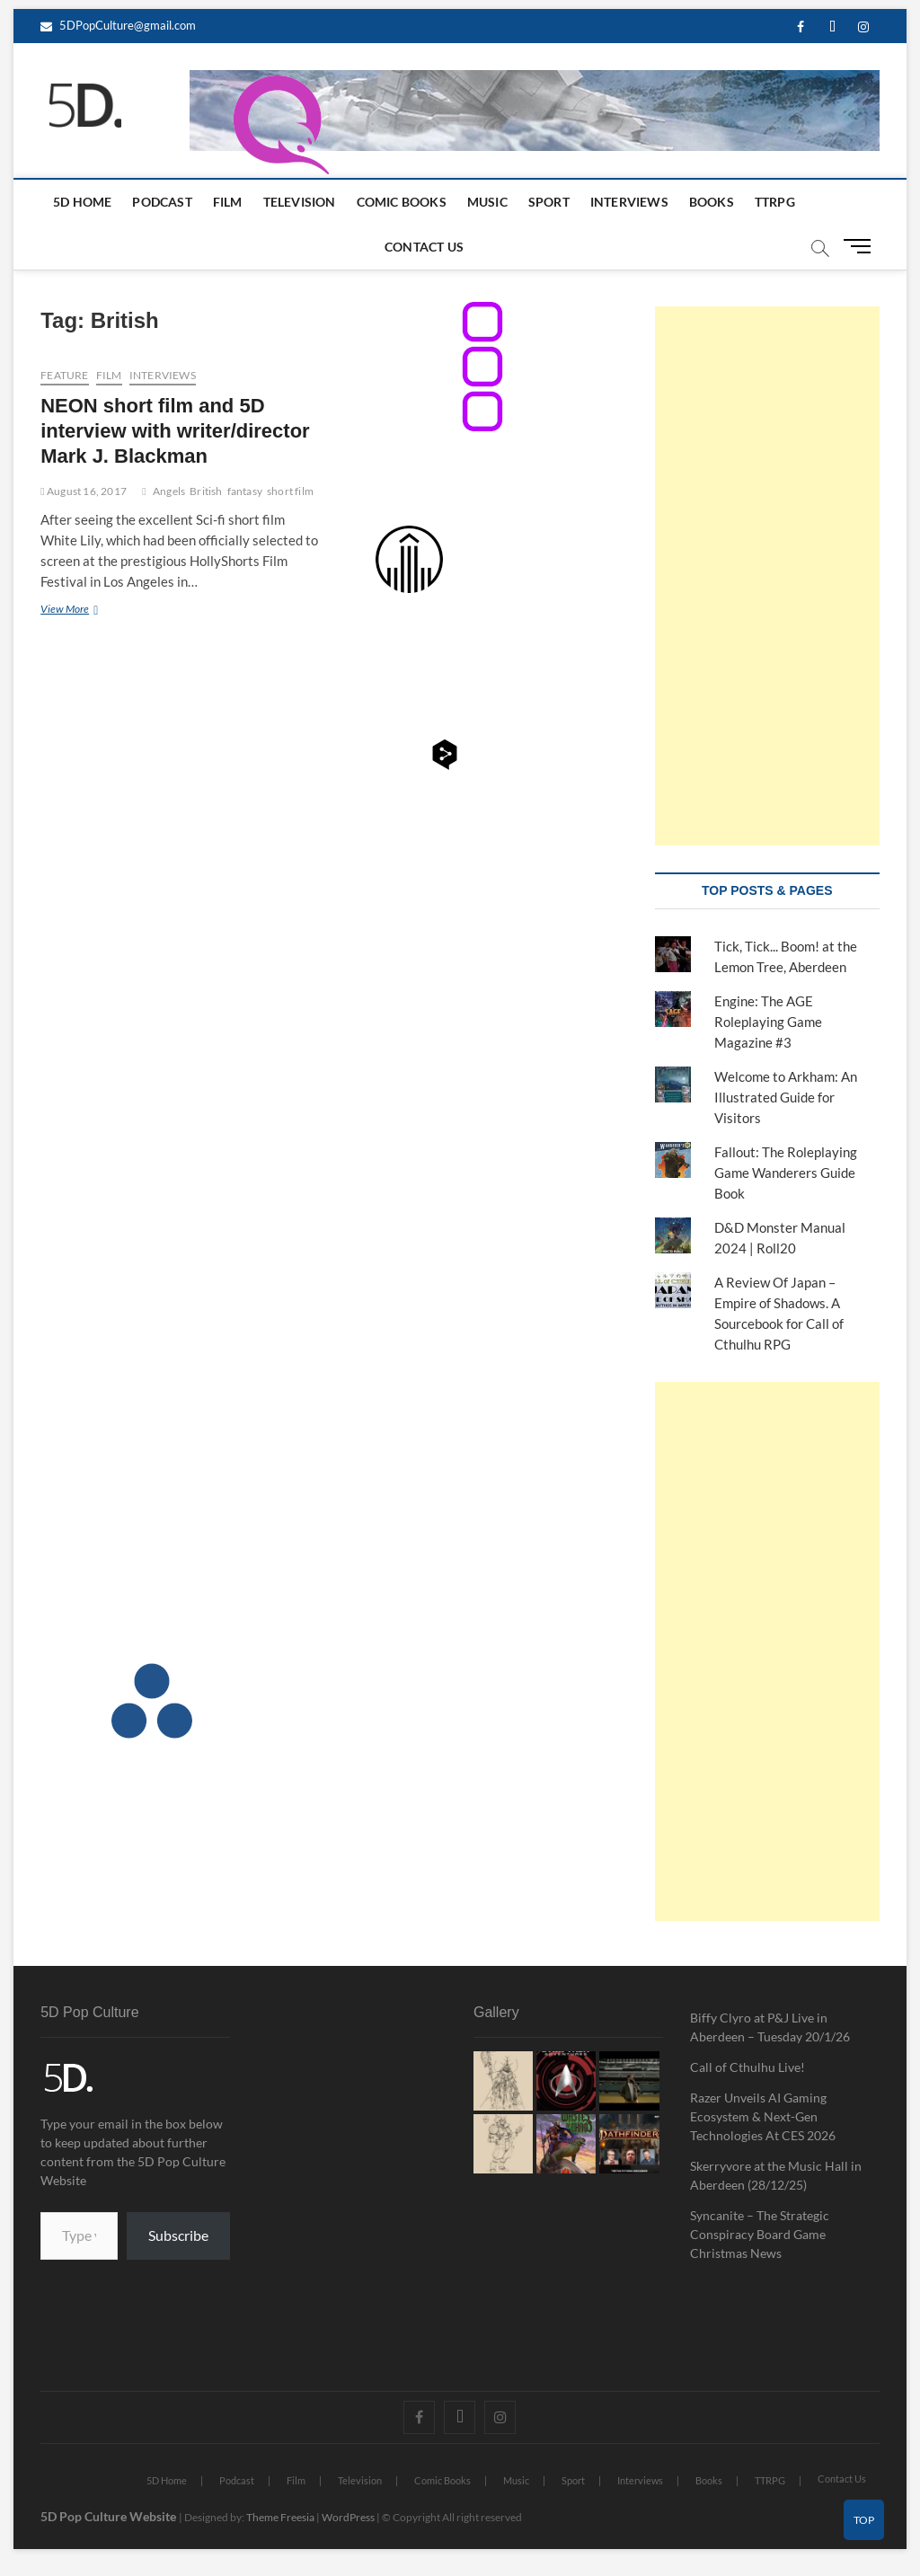 Image resolution: width=920 pixels, height=2576 pixels. I want to click on boehringer ingelheim company logo, so click(409, 559).